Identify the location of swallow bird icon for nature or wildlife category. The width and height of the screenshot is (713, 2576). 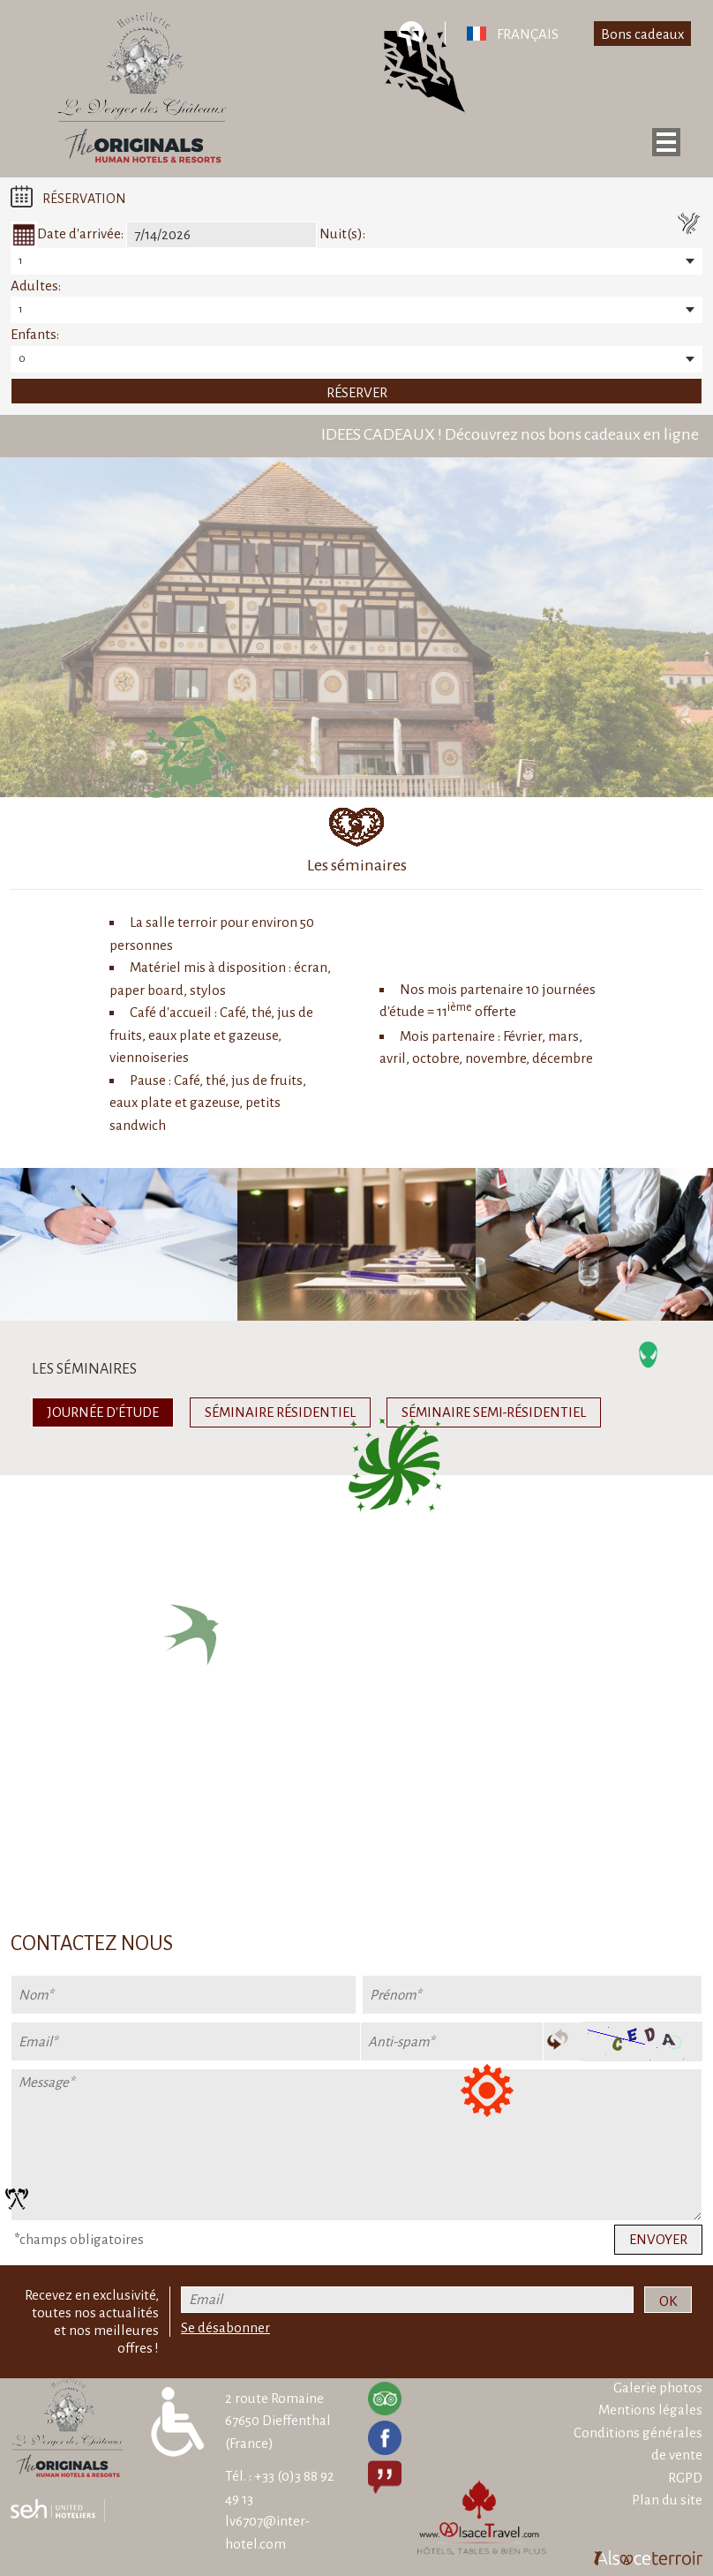
(191, 1635).